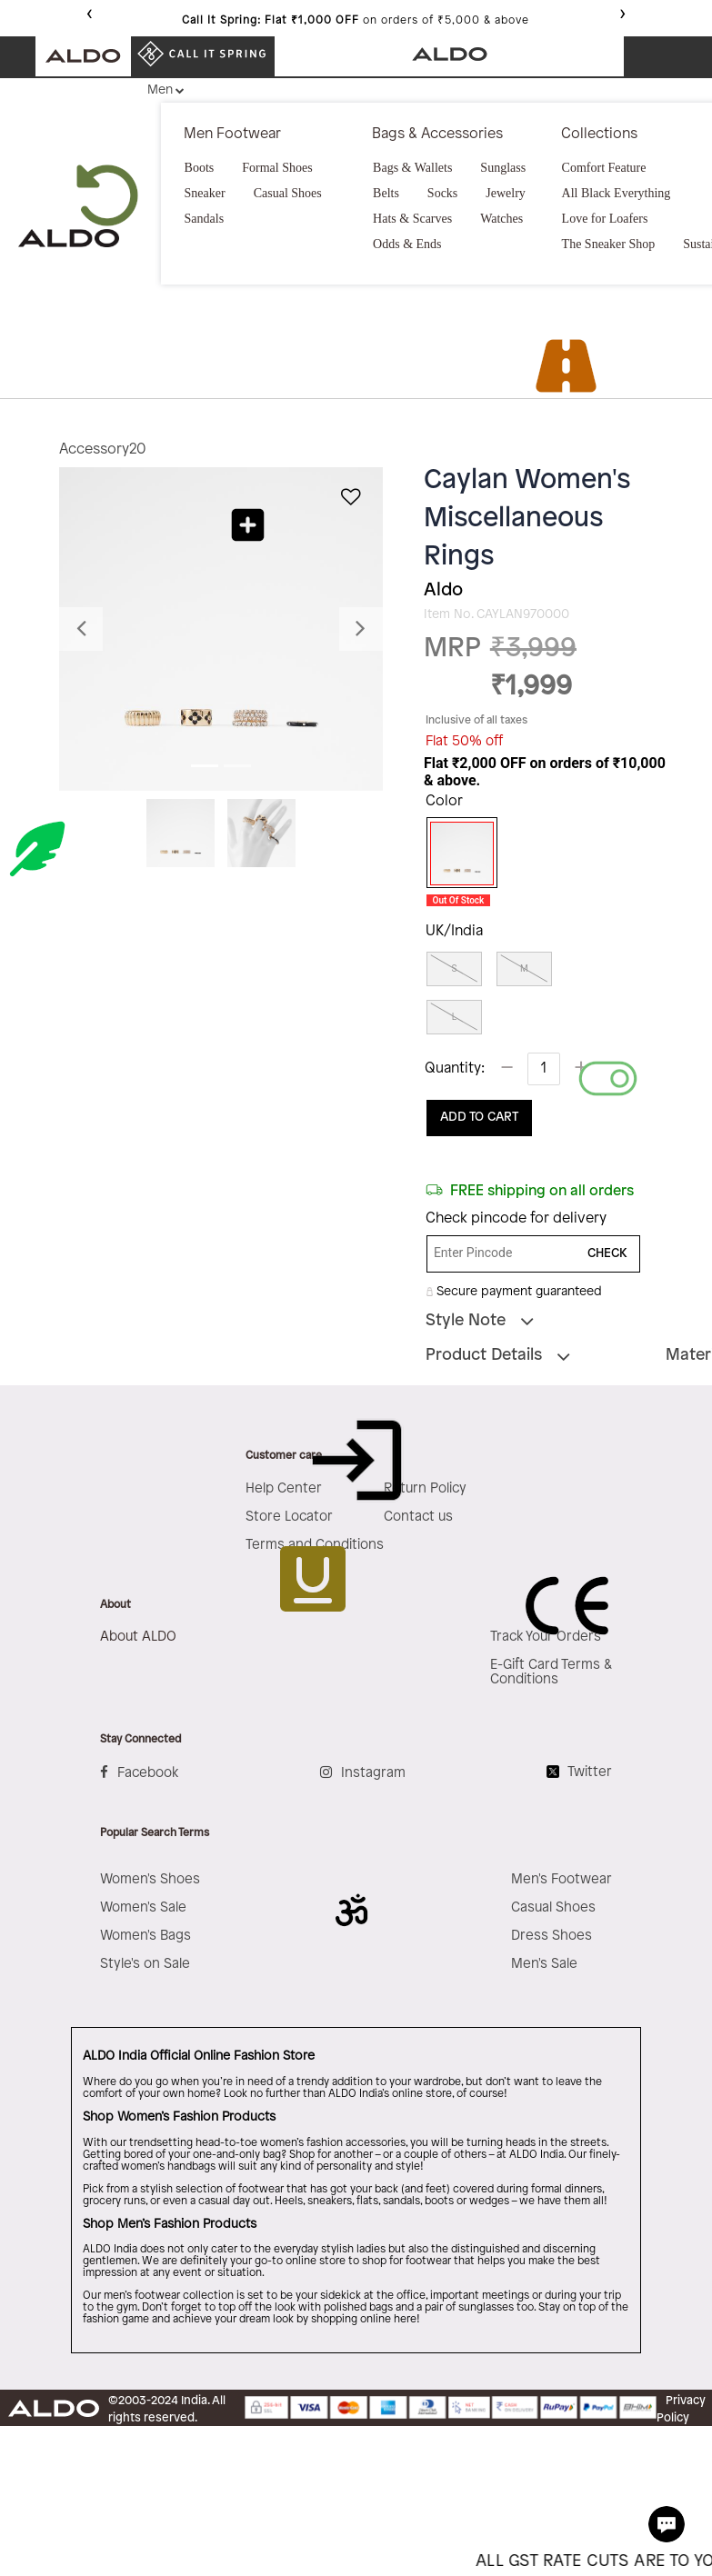 The height and width of the screenshot is (2576, 712). Describe the element at coordinates (36, 849) in the screenshot. I see `compose a new message or note` at that location.